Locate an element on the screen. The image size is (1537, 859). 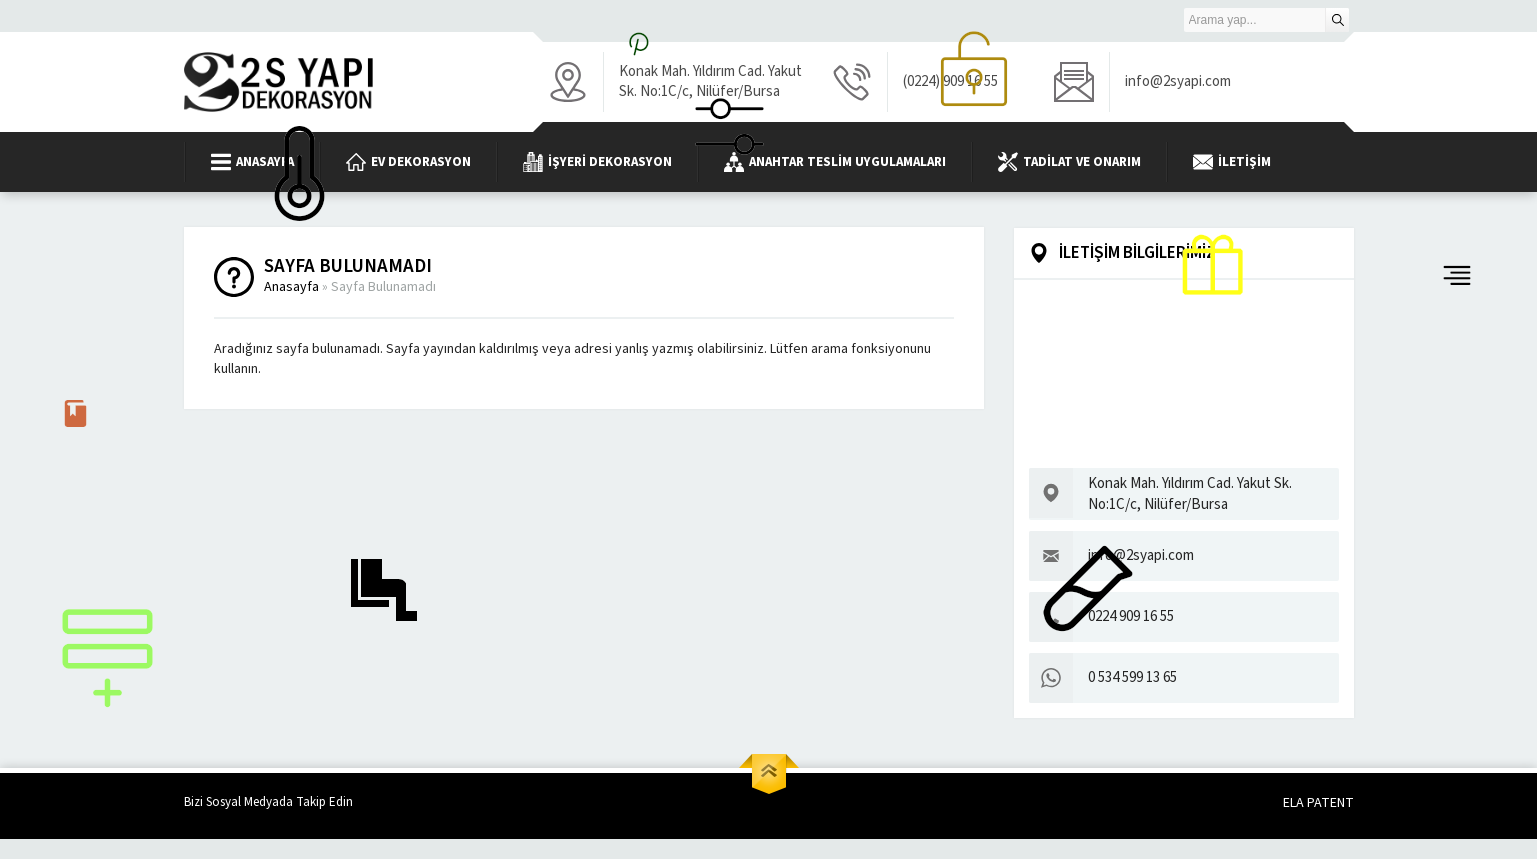
open Pinterest app is located at coordinates (638, 44).